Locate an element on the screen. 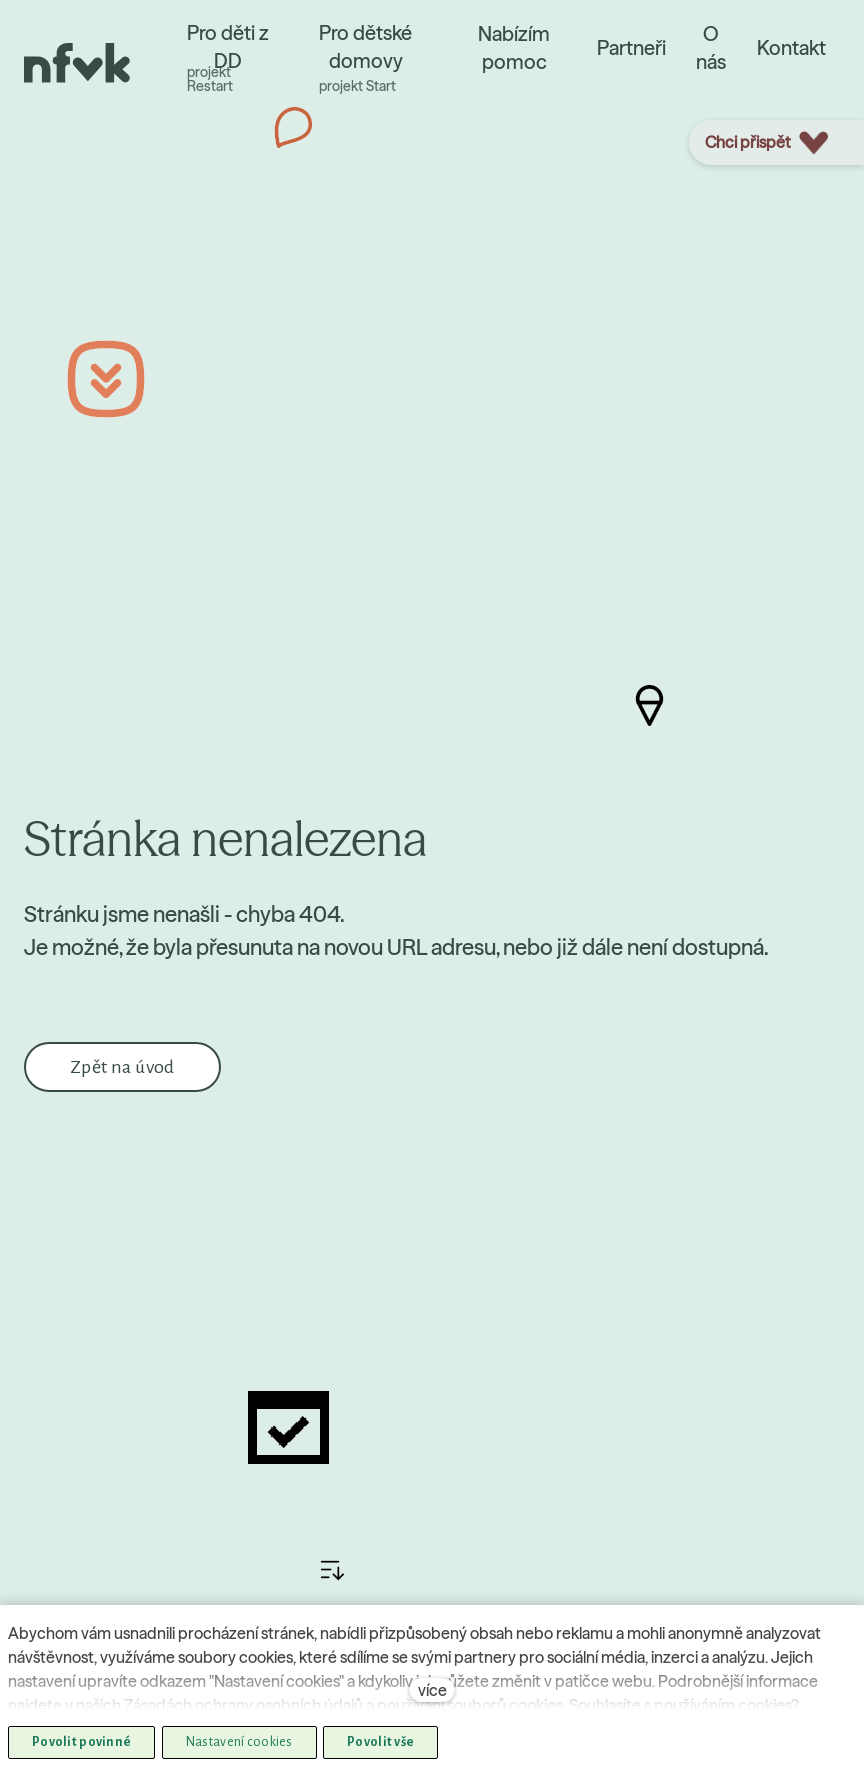  sort items in ascending order is located at coordinates (331, 1569).